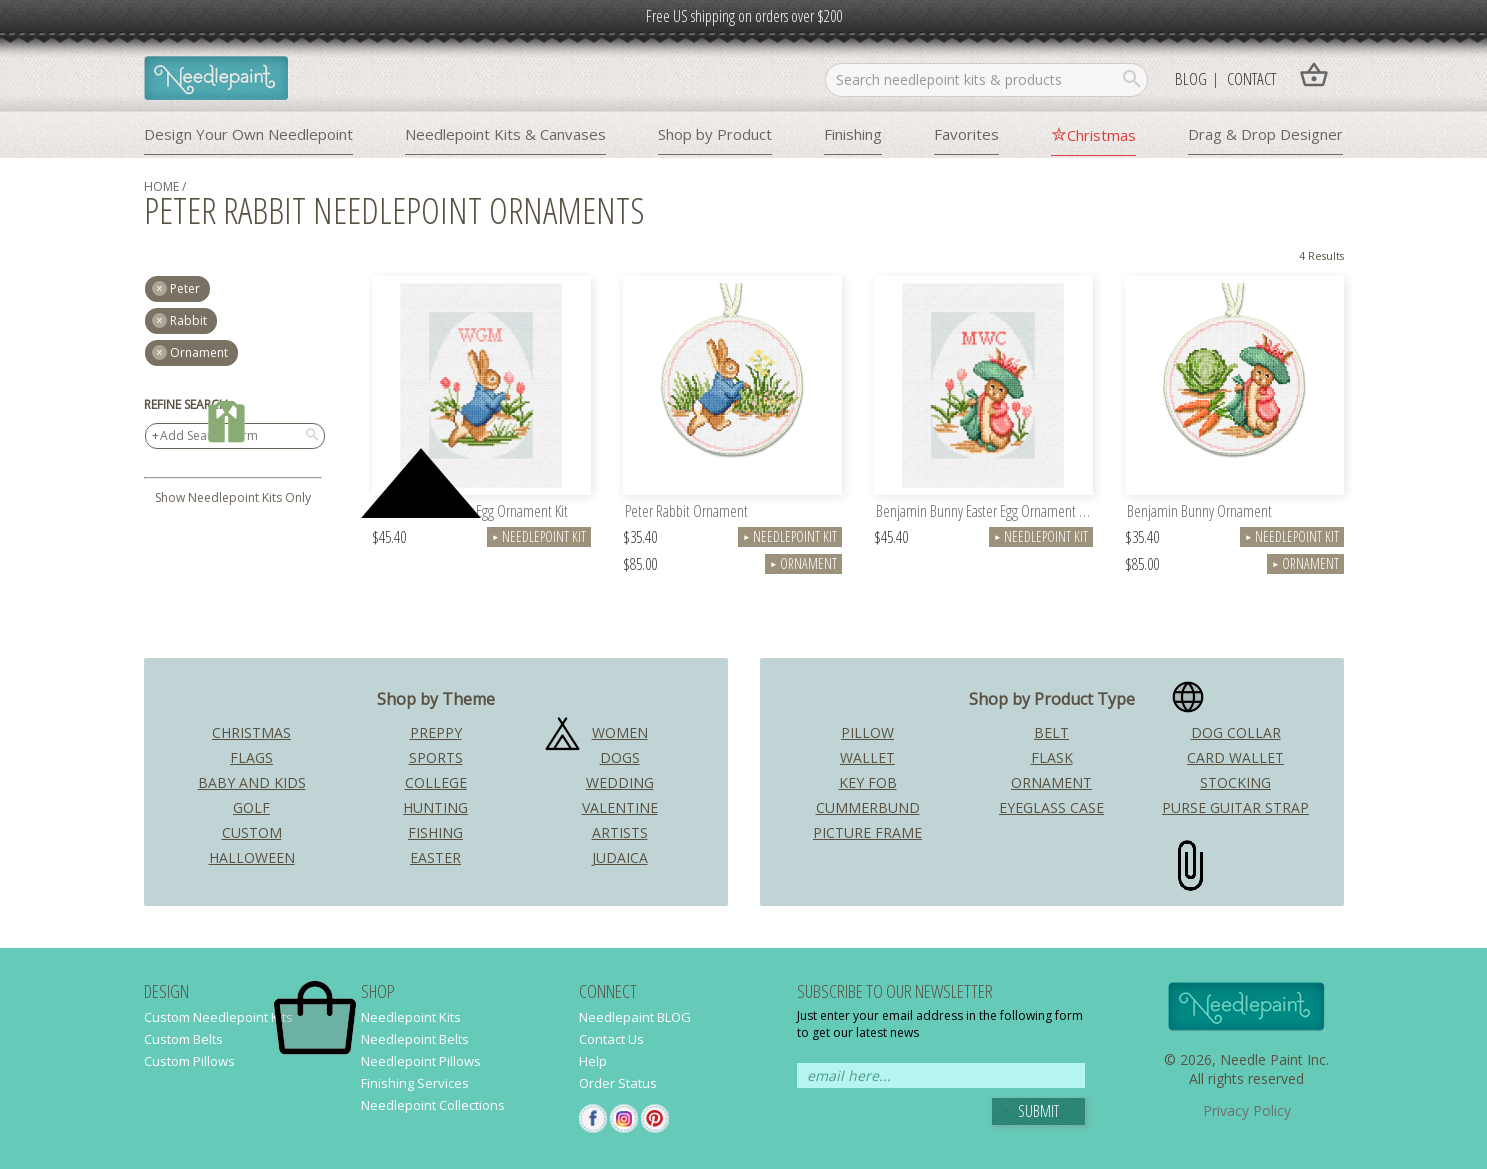  Describe the element at coordinates (226, 422) in the screenshot. I see `view clothing or apparel items` at that location.